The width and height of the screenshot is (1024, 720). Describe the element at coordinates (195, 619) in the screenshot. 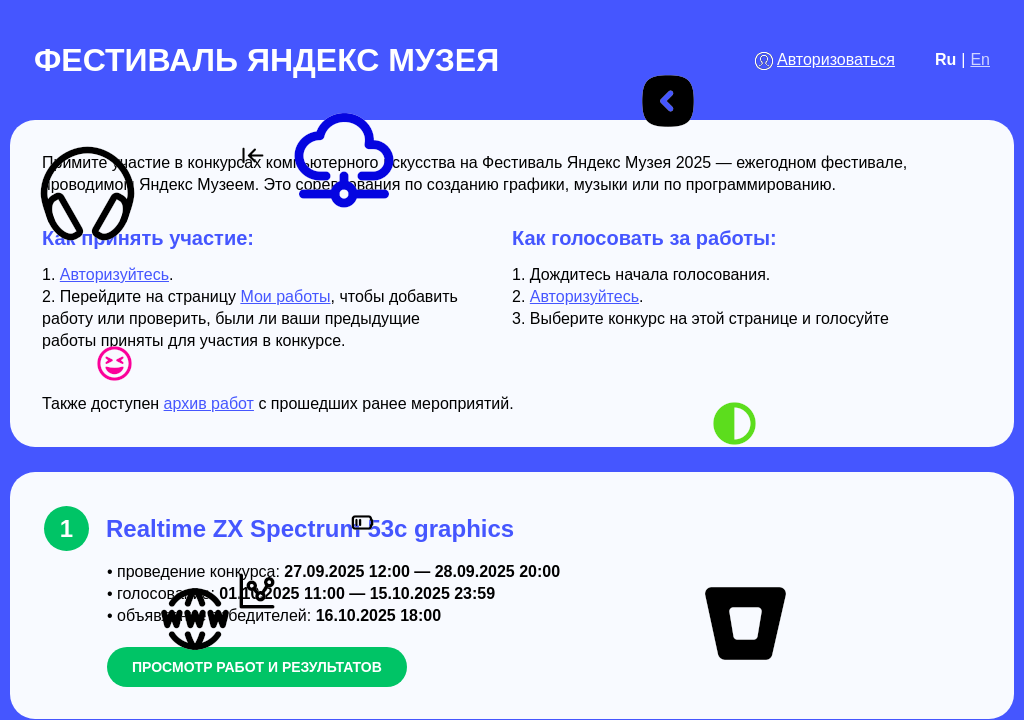

I see `open website or browse the web` at that location.